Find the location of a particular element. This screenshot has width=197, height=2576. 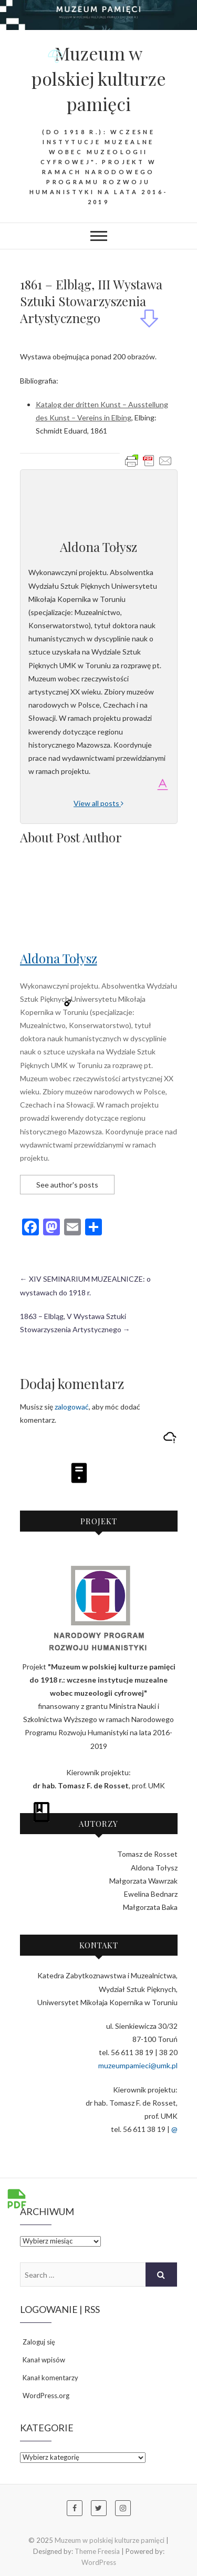

download a file or content is located at coordinates (149, 318).